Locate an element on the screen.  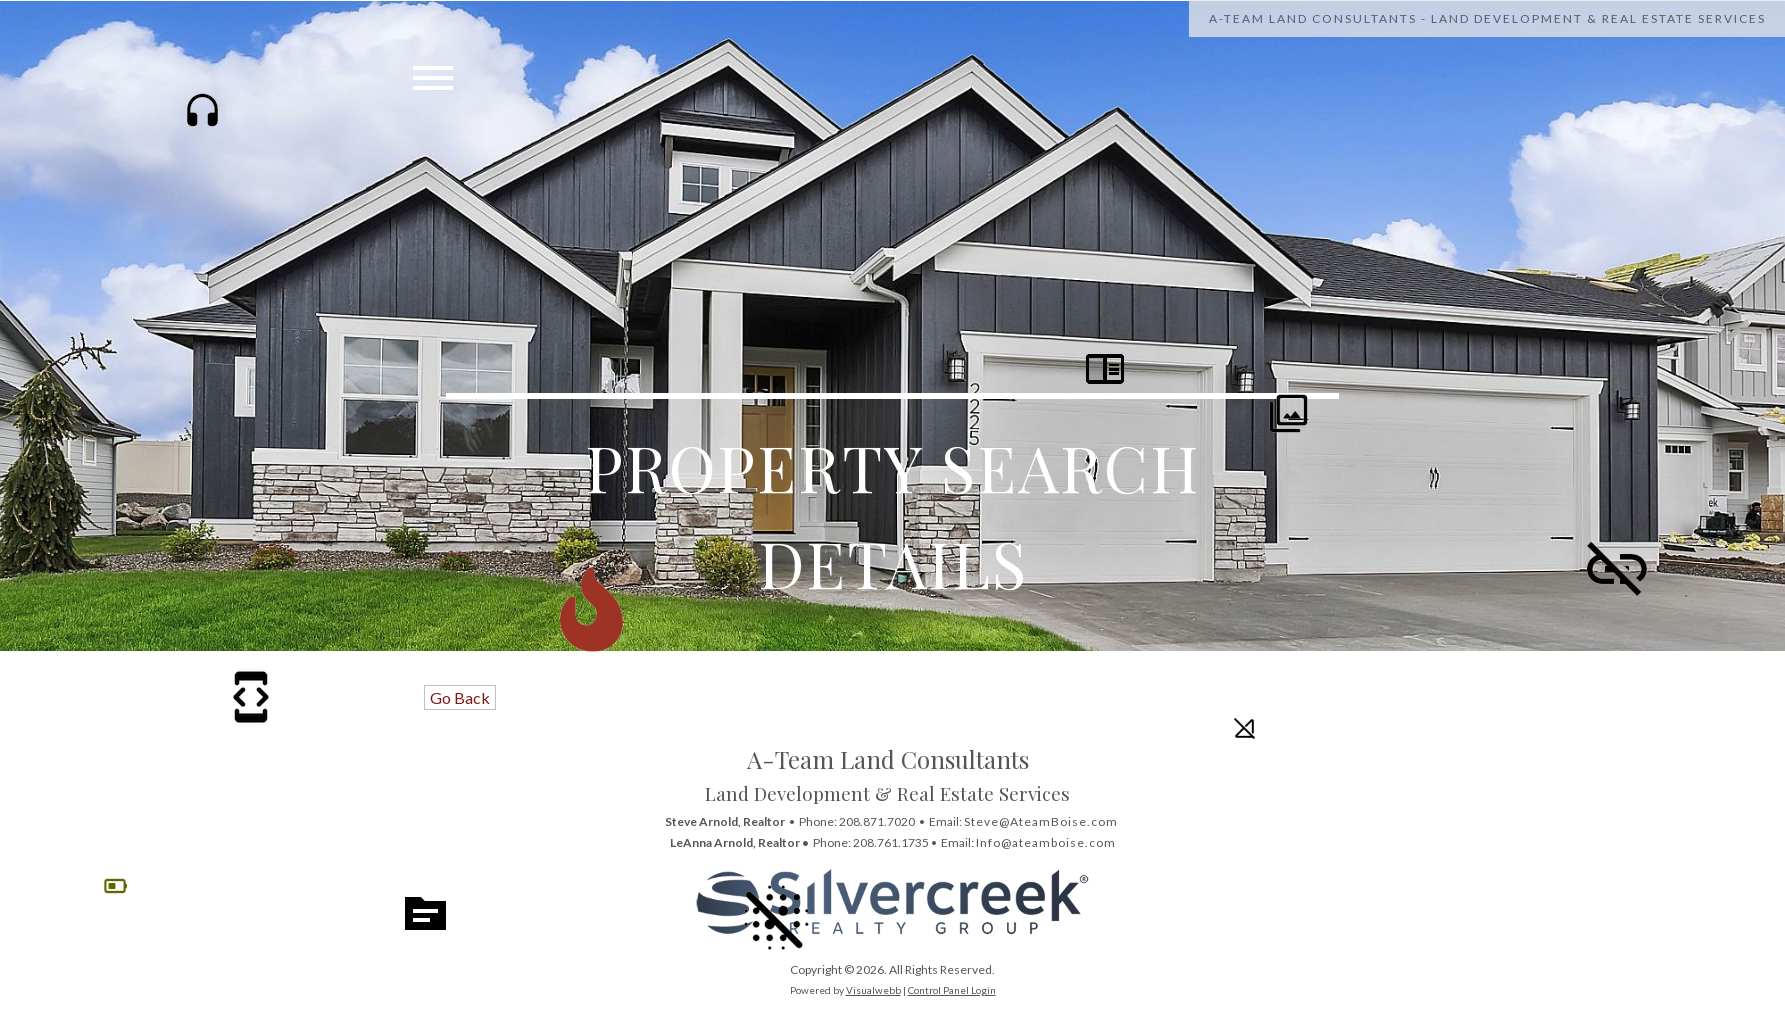
switch to reader mode for distraction-free reading is located at coordinates (1105, 368).